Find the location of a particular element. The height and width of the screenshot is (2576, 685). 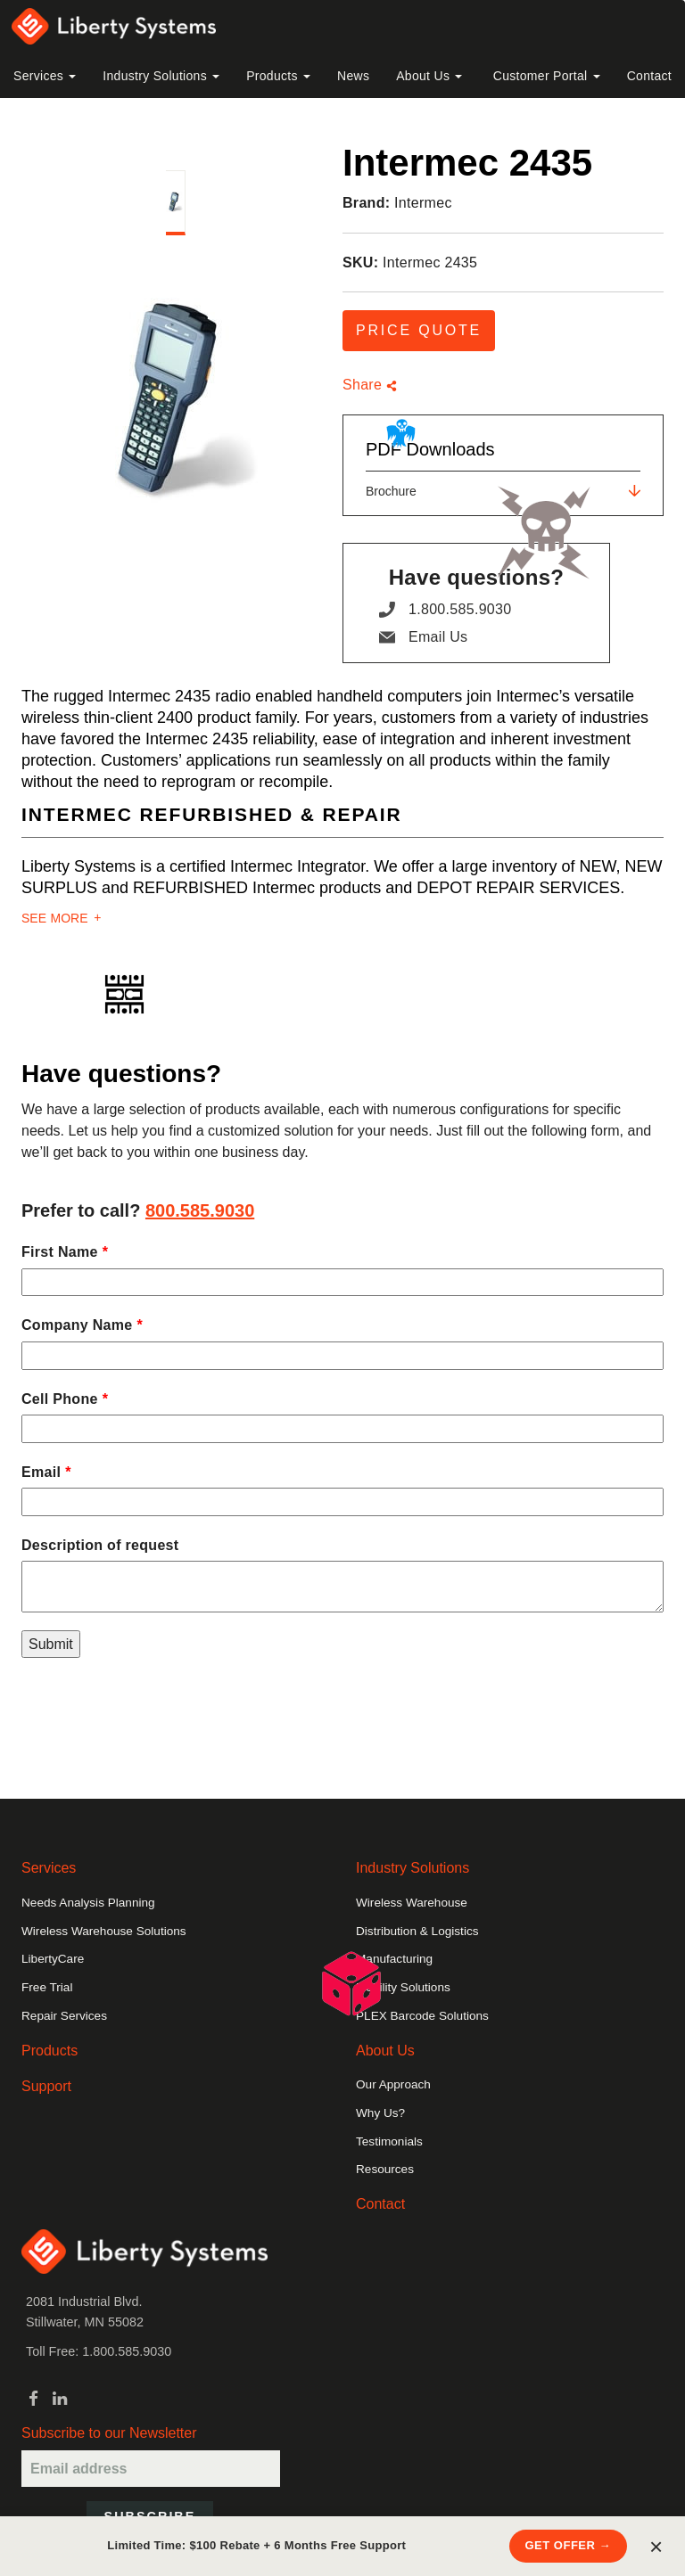

access game inventory or storage grid is located at coordinates (124, 994).